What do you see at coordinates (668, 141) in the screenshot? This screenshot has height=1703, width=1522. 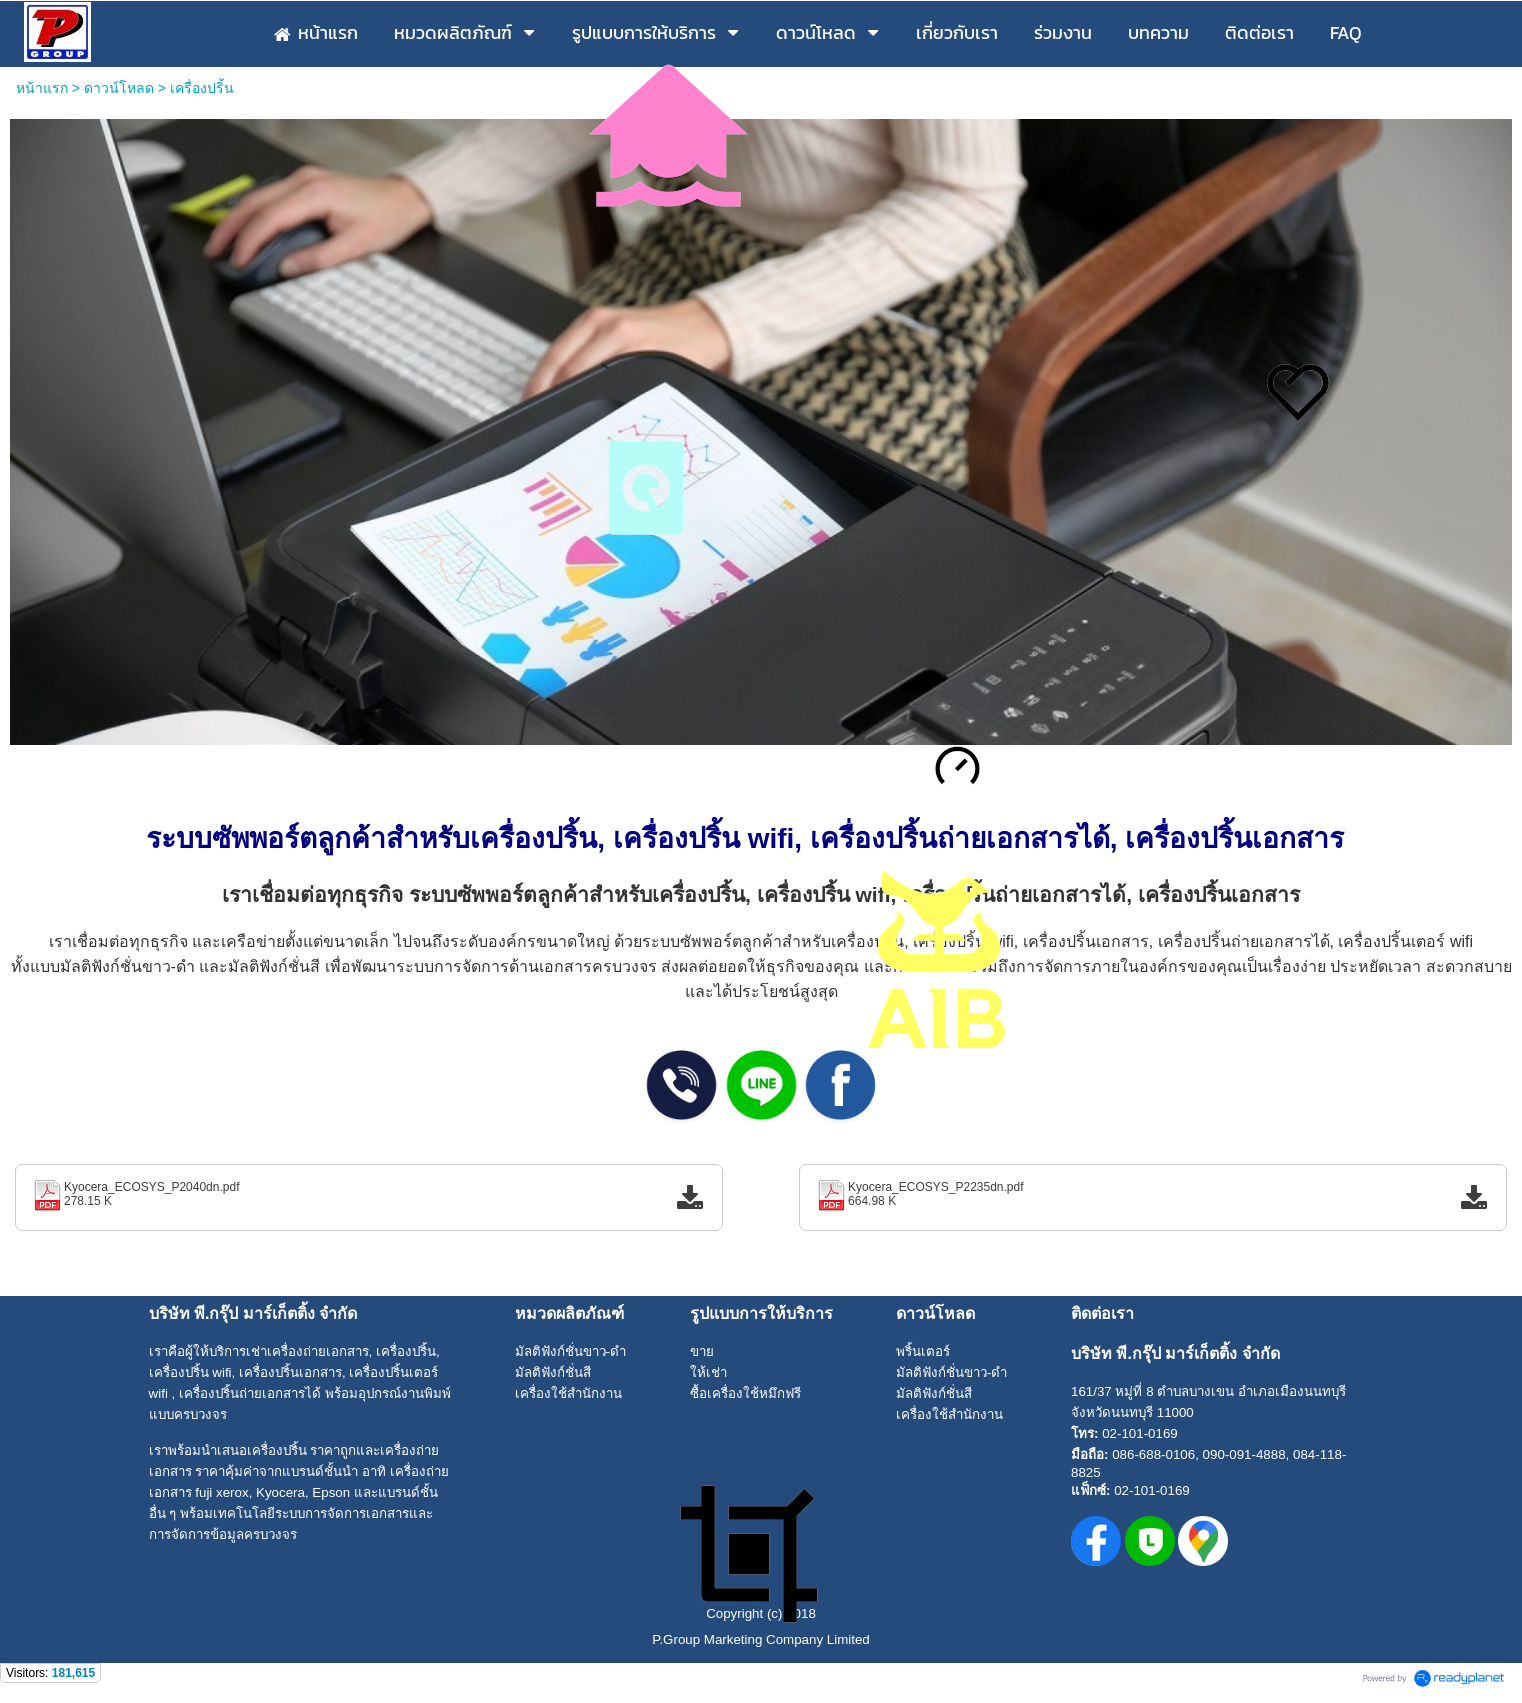 I see `indicates flood warning or alert` at bounding box center [668, 141].